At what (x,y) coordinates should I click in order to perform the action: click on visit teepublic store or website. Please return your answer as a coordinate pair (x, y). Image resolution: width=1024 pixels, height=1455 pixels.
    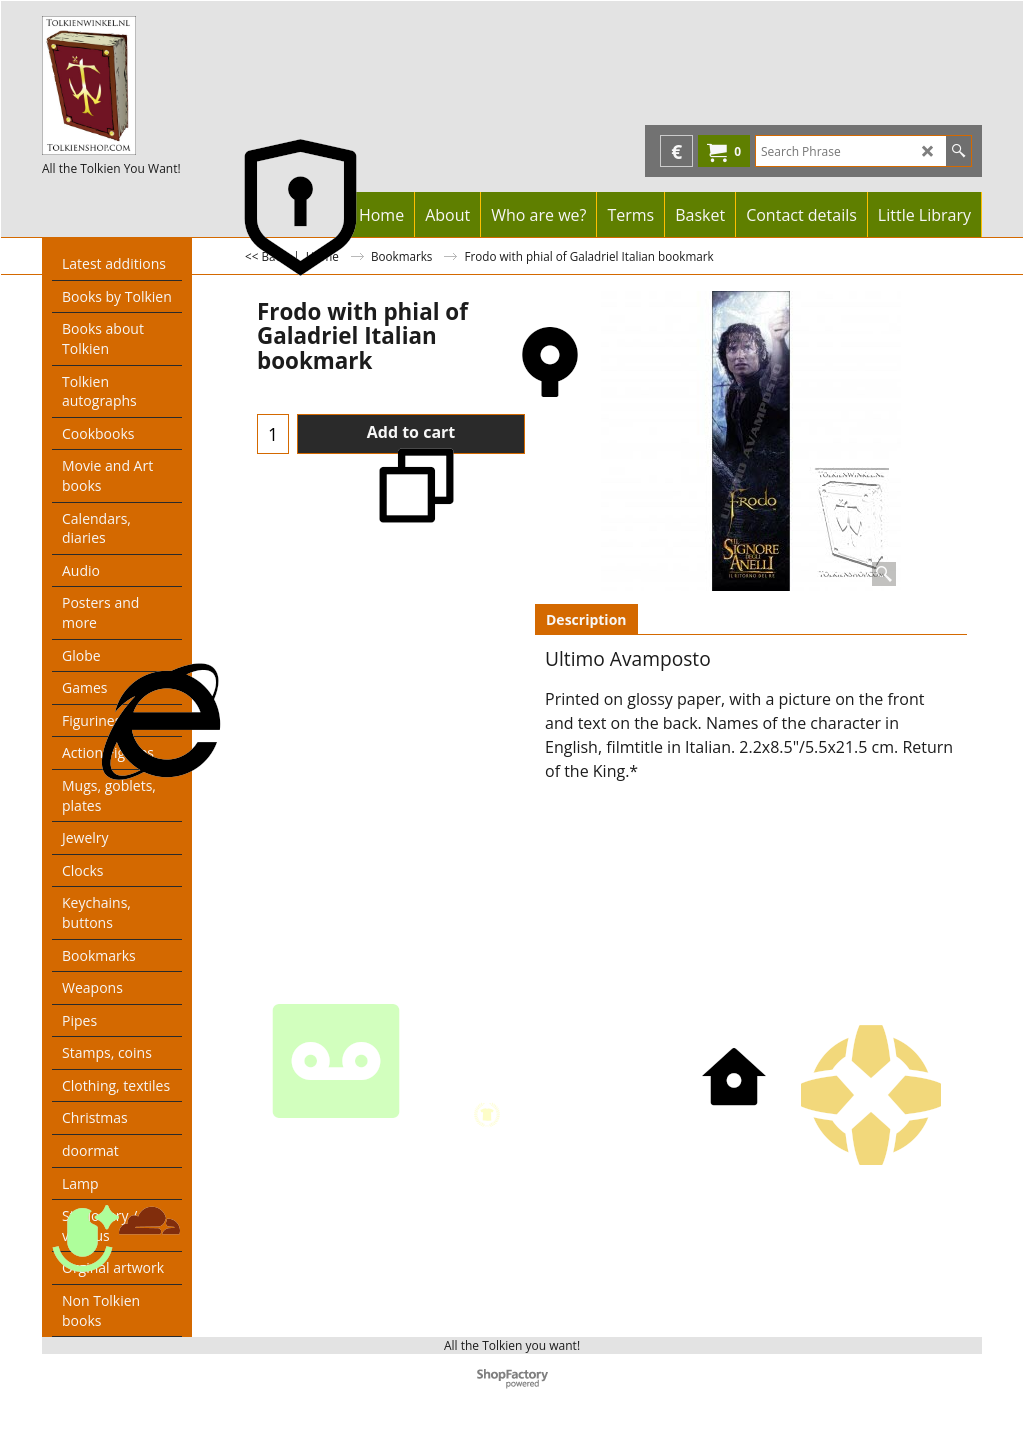
    Looking at the image, I should click on (487, 1115).